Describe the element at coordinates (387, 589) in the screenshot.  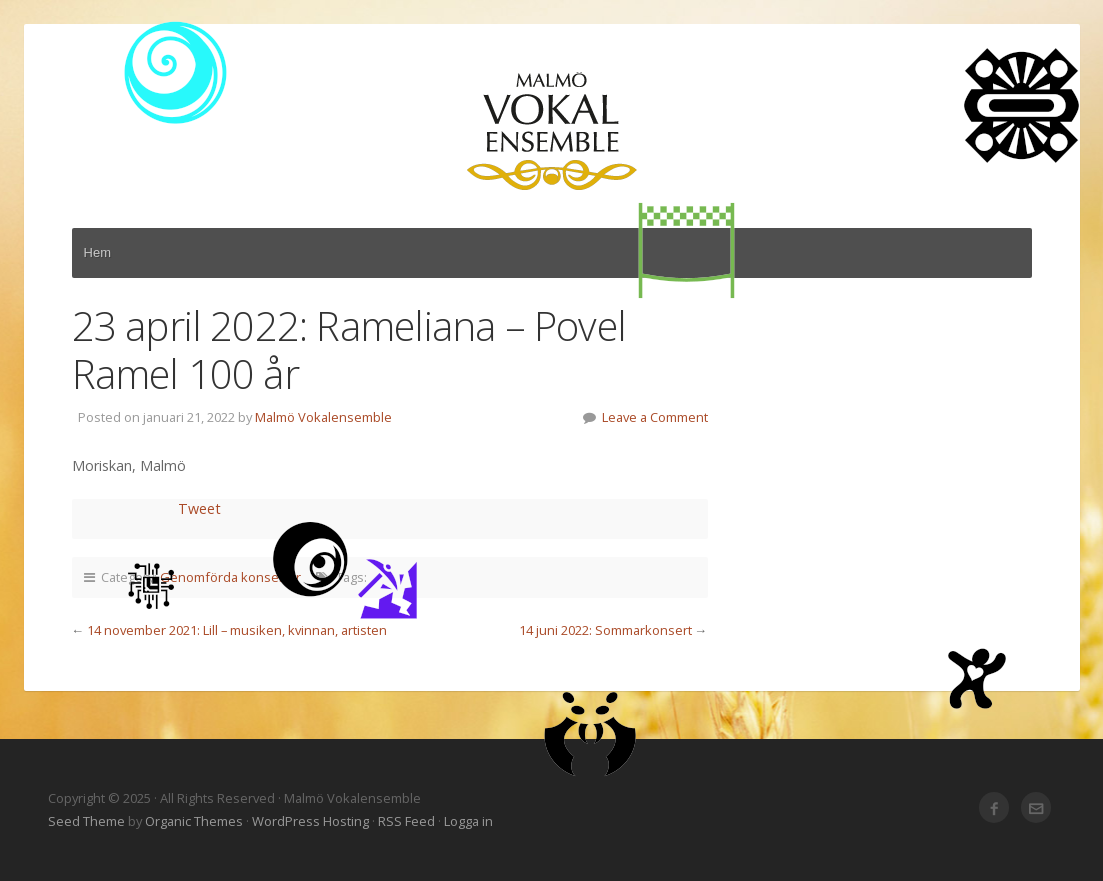
I see `access mining or resource extraction features` at that location.